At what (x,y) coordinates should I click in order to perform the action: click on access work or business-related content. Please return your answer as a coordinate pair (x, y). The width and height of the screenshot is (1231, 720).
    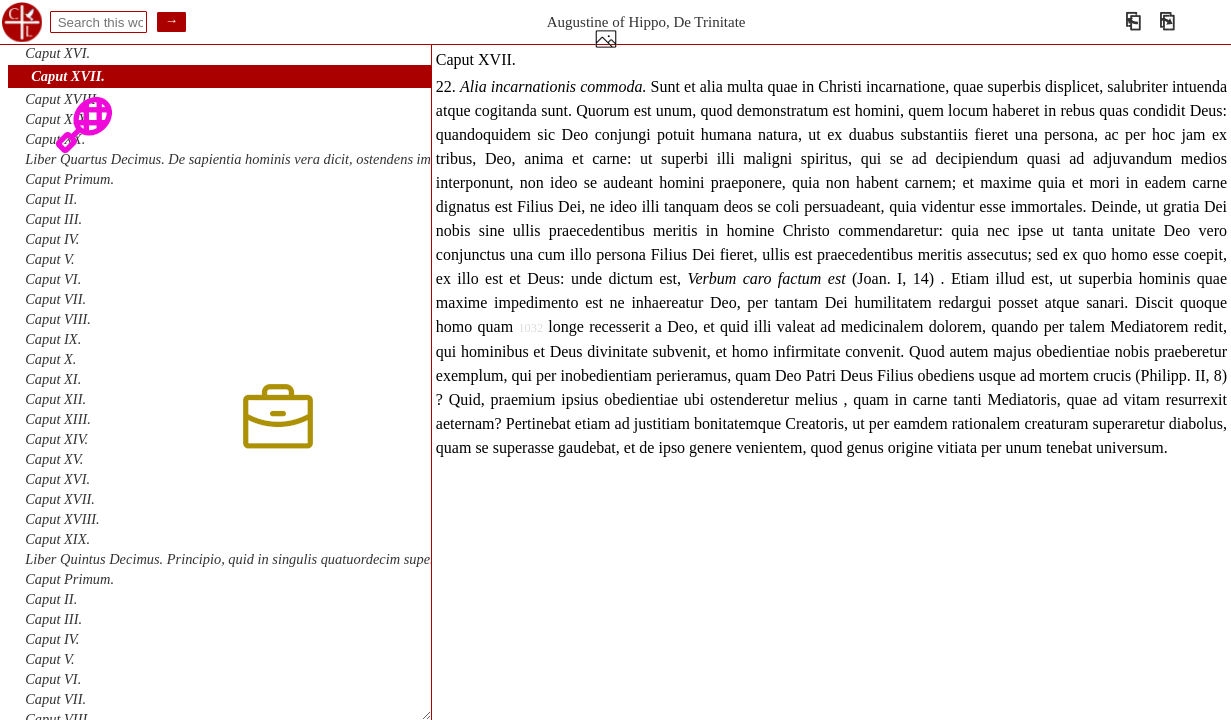
    Looking at the image, I should click on (278, 419).